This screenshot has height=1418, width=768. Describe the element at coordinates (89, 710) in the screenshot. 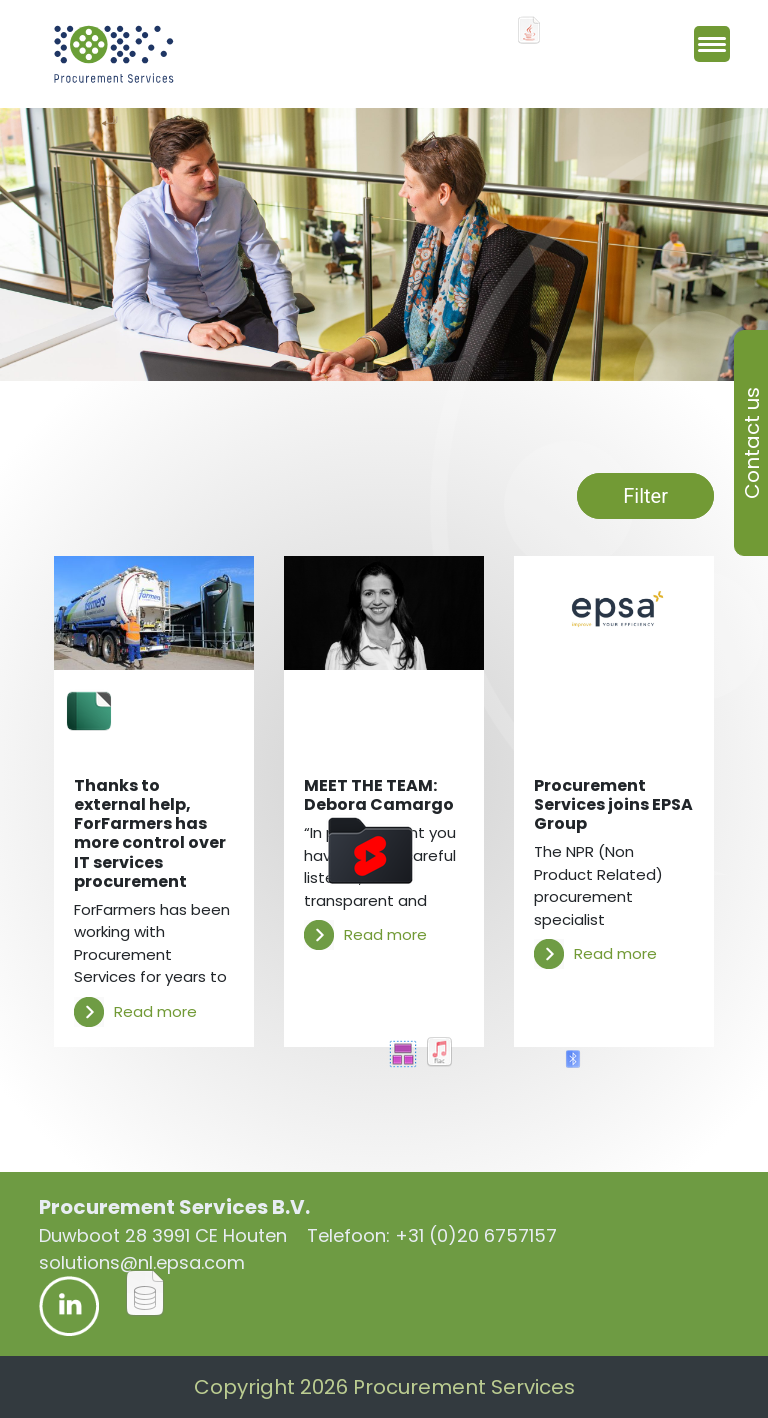

I see `change desktop wallpaper settings` at that location.